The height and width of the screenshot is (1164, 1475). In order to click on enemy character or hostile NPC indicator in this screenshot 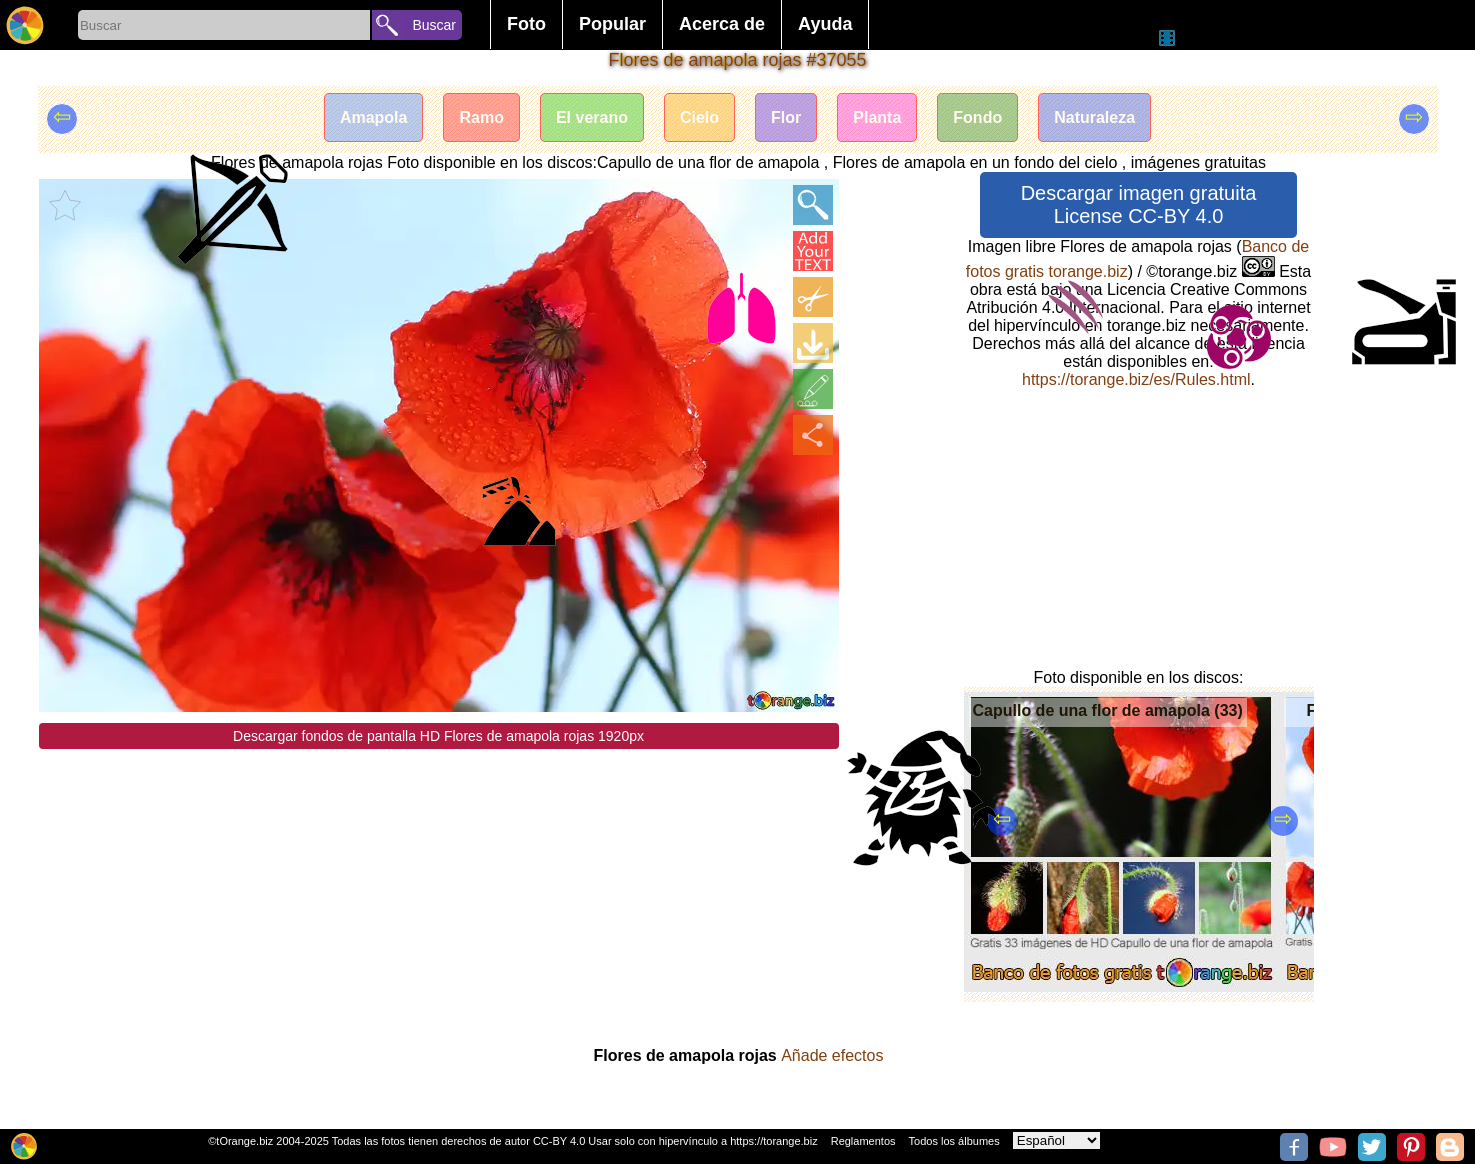, I will do `click(922, 798)`.